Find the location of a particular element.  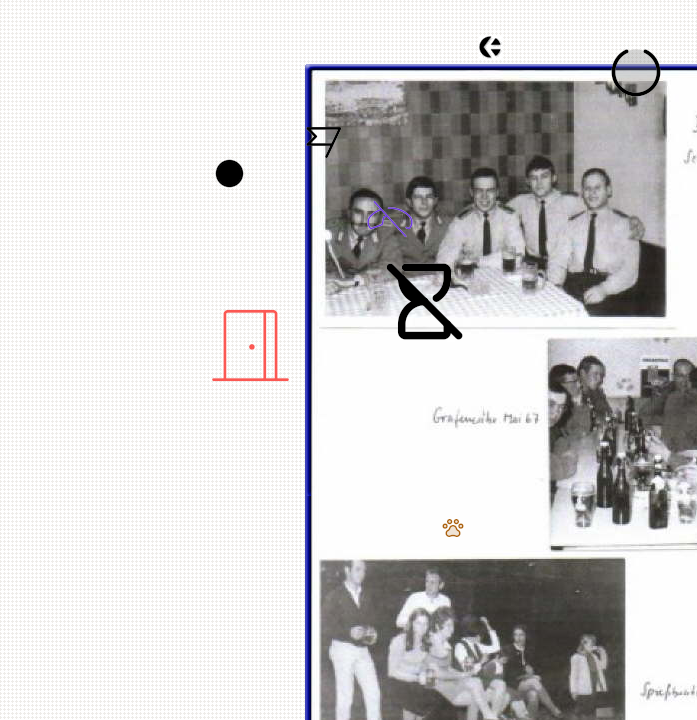

end or decline a phone call is located at coordinates (390, 219).